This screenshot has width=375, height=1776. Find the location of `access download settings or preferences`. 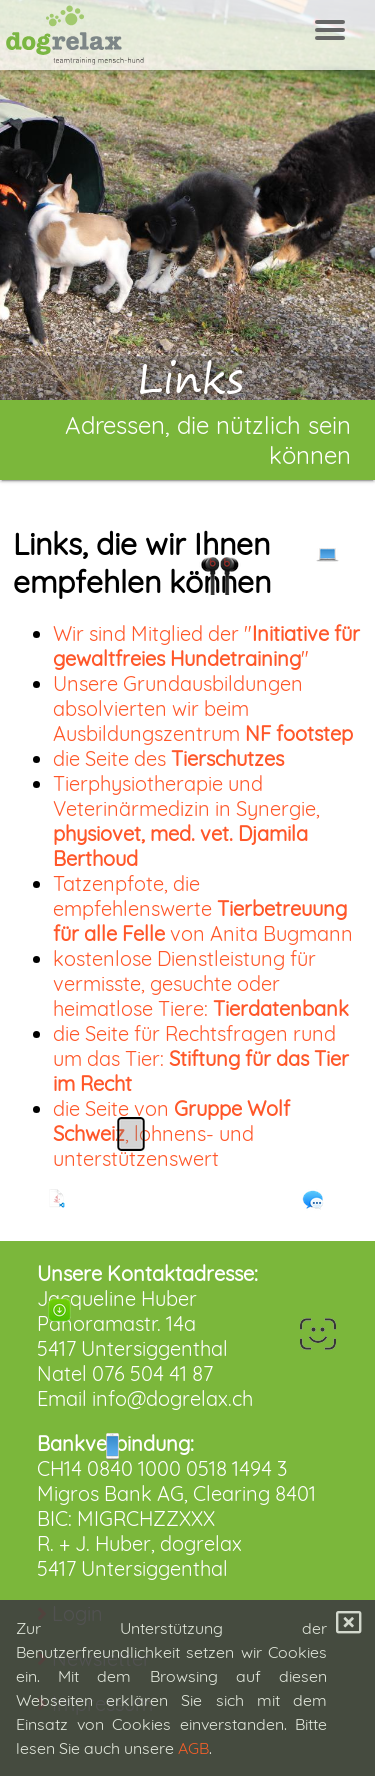

access download settings or preferences is located at coordinates (59, 1310).